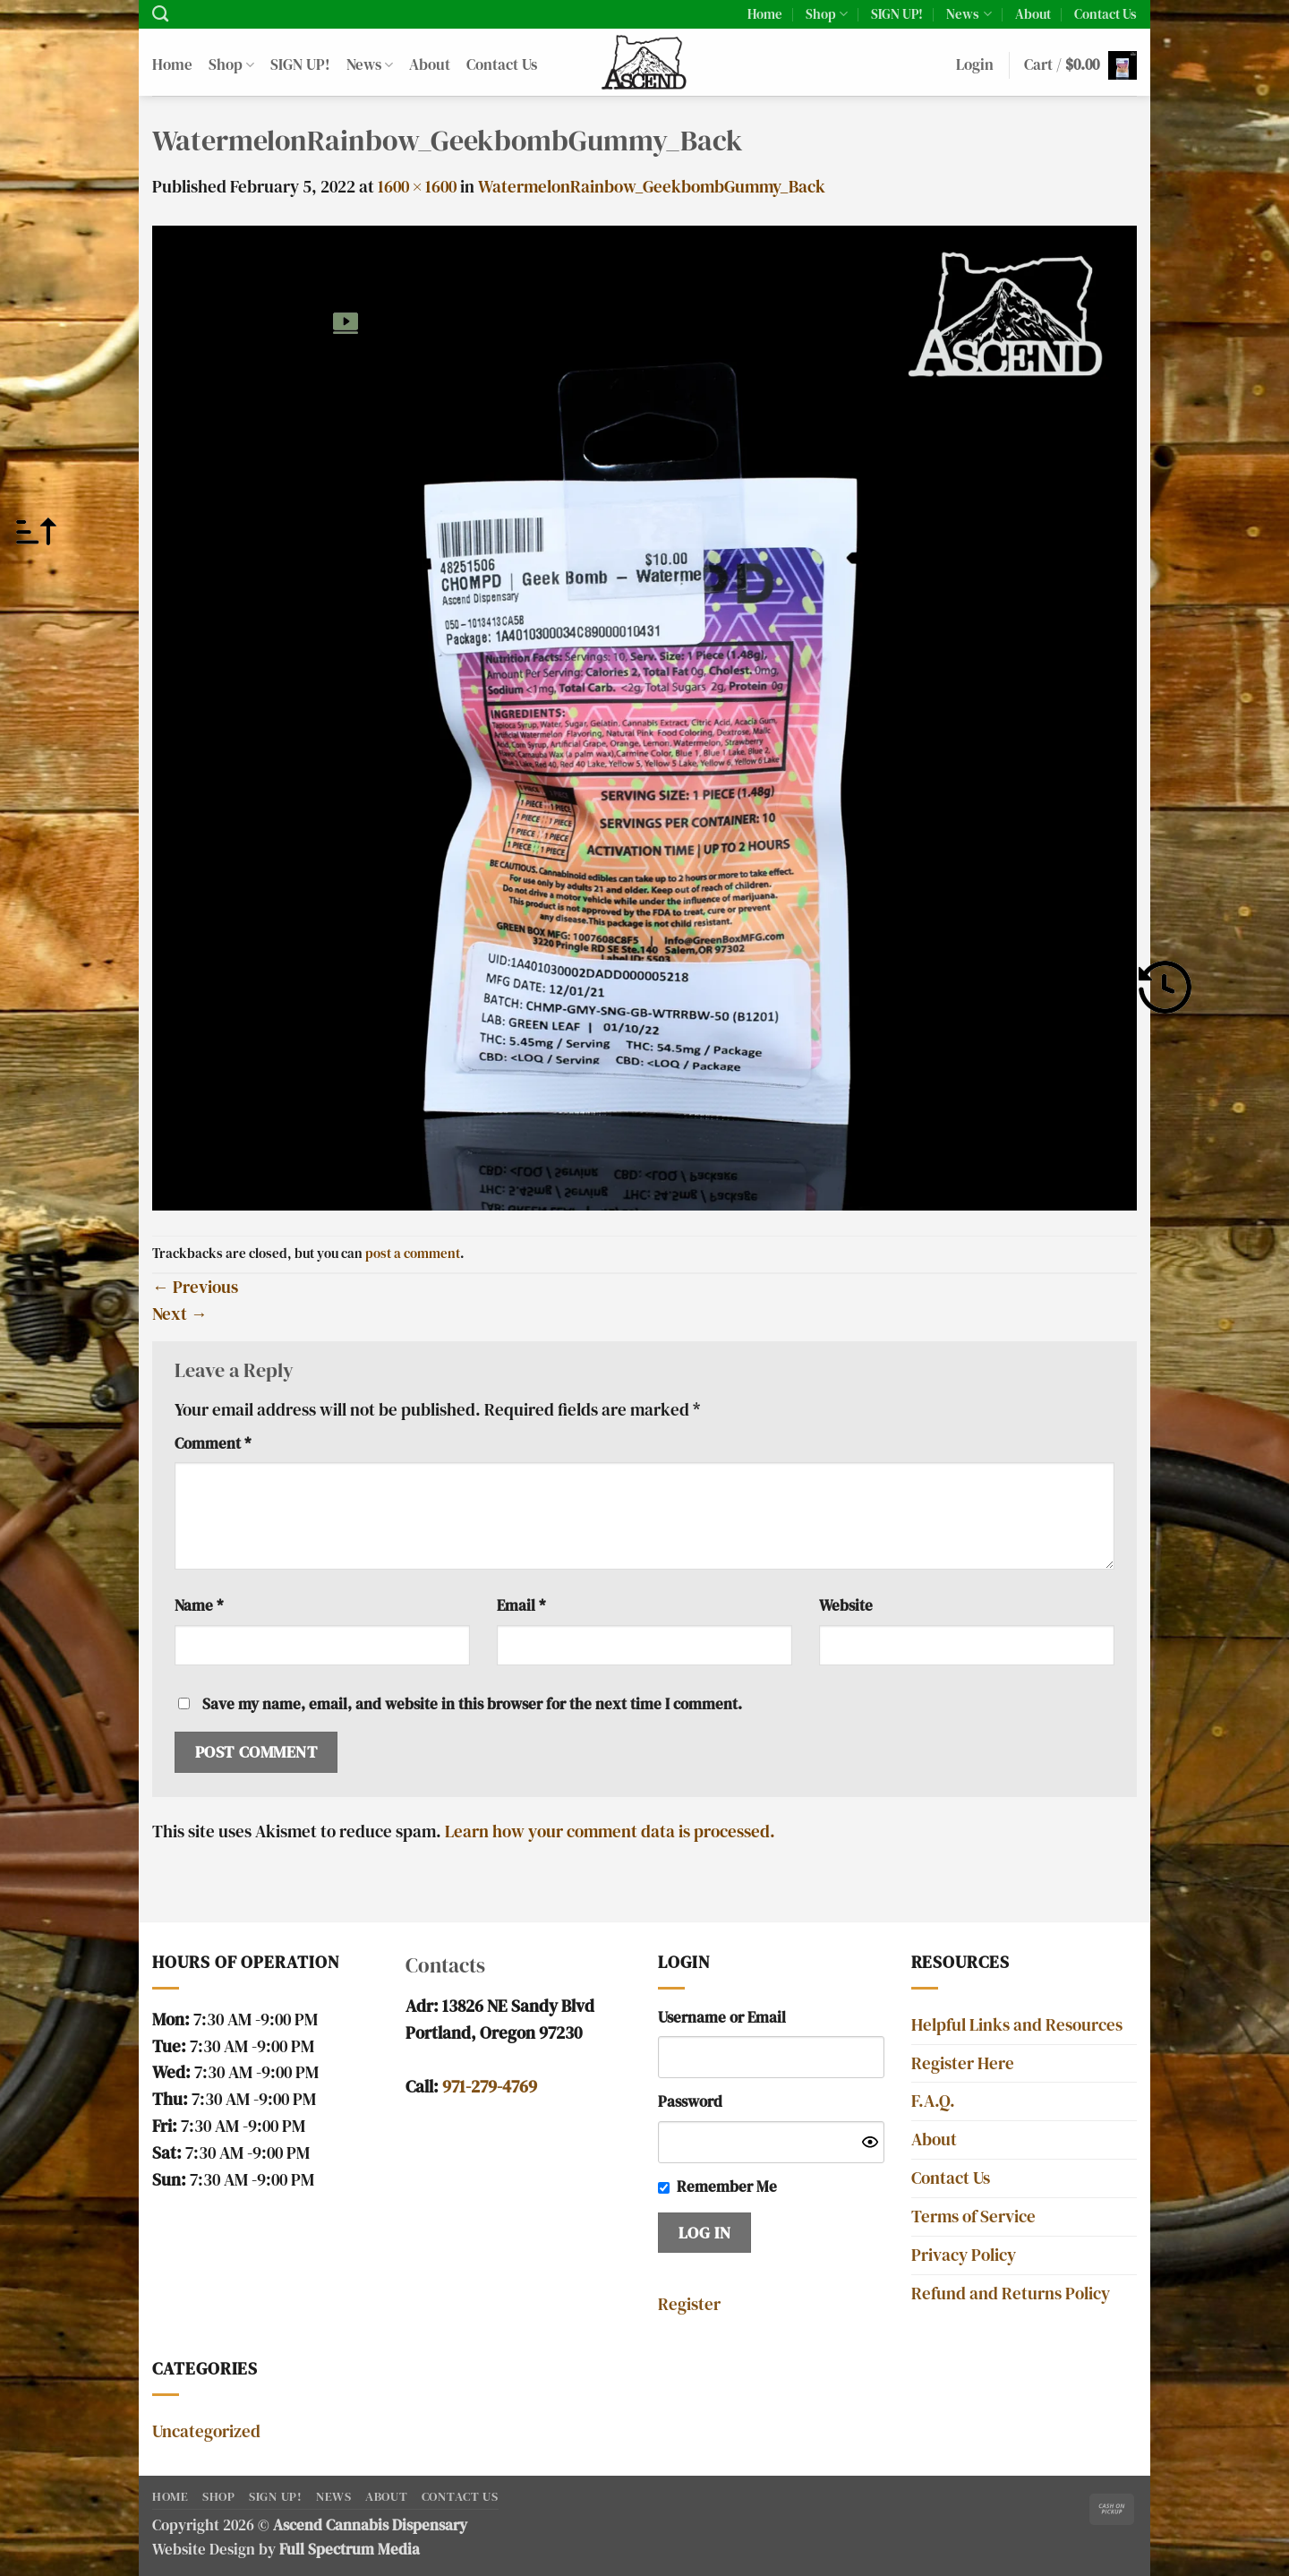  I want to click on view history or recent activity, so click(1165, 987).